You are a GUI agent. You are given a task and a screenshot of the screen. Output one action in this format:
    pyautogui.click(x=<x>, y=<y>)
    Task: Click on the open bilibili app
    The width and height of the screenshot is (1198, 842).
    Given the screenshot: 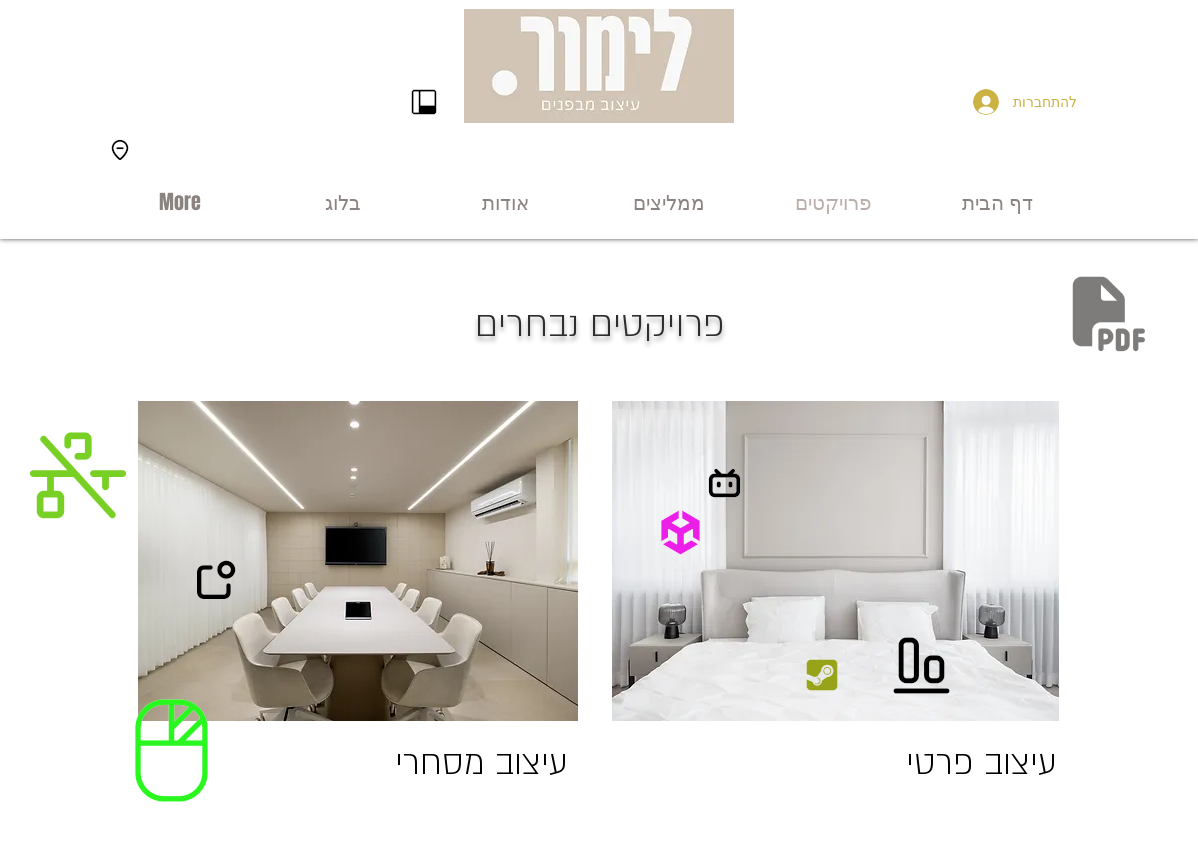 What is the action you would take?
    pyautogui.click(x=724, y=484)
    